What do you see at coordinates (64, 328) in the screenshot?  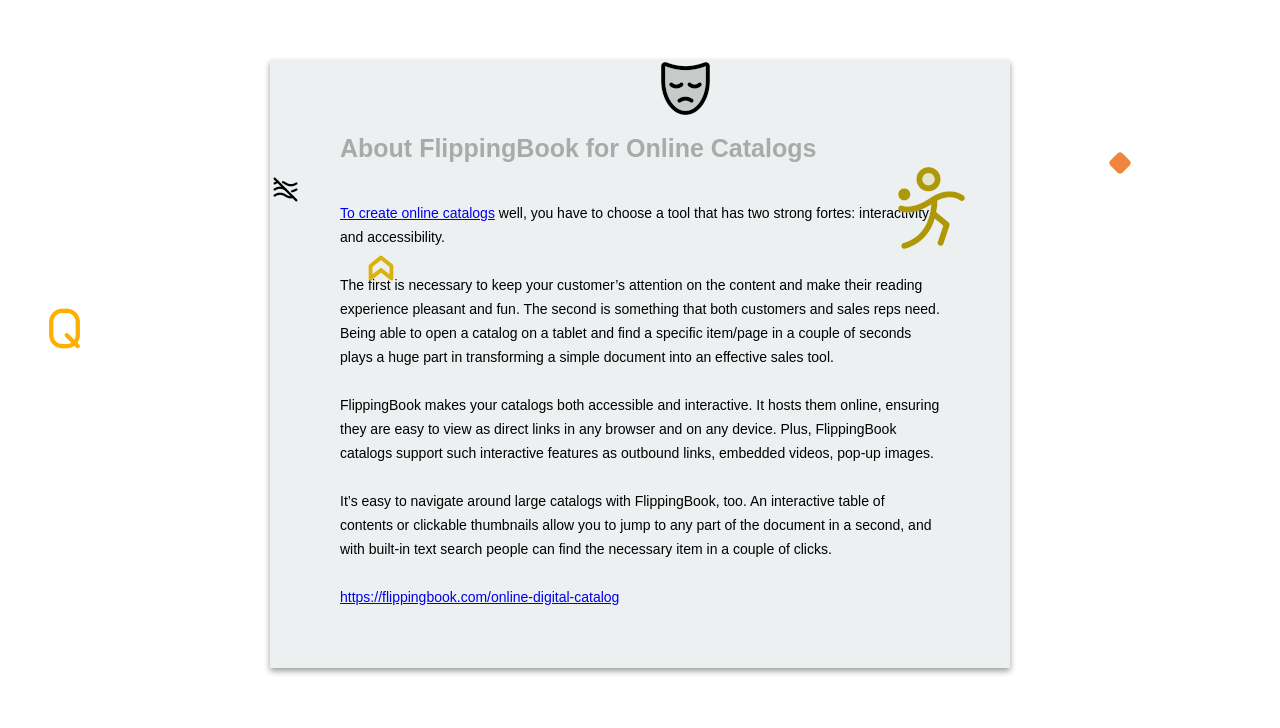 I see `represents the letter Q in alphabetical navigation` at bounding box center [64, 328].